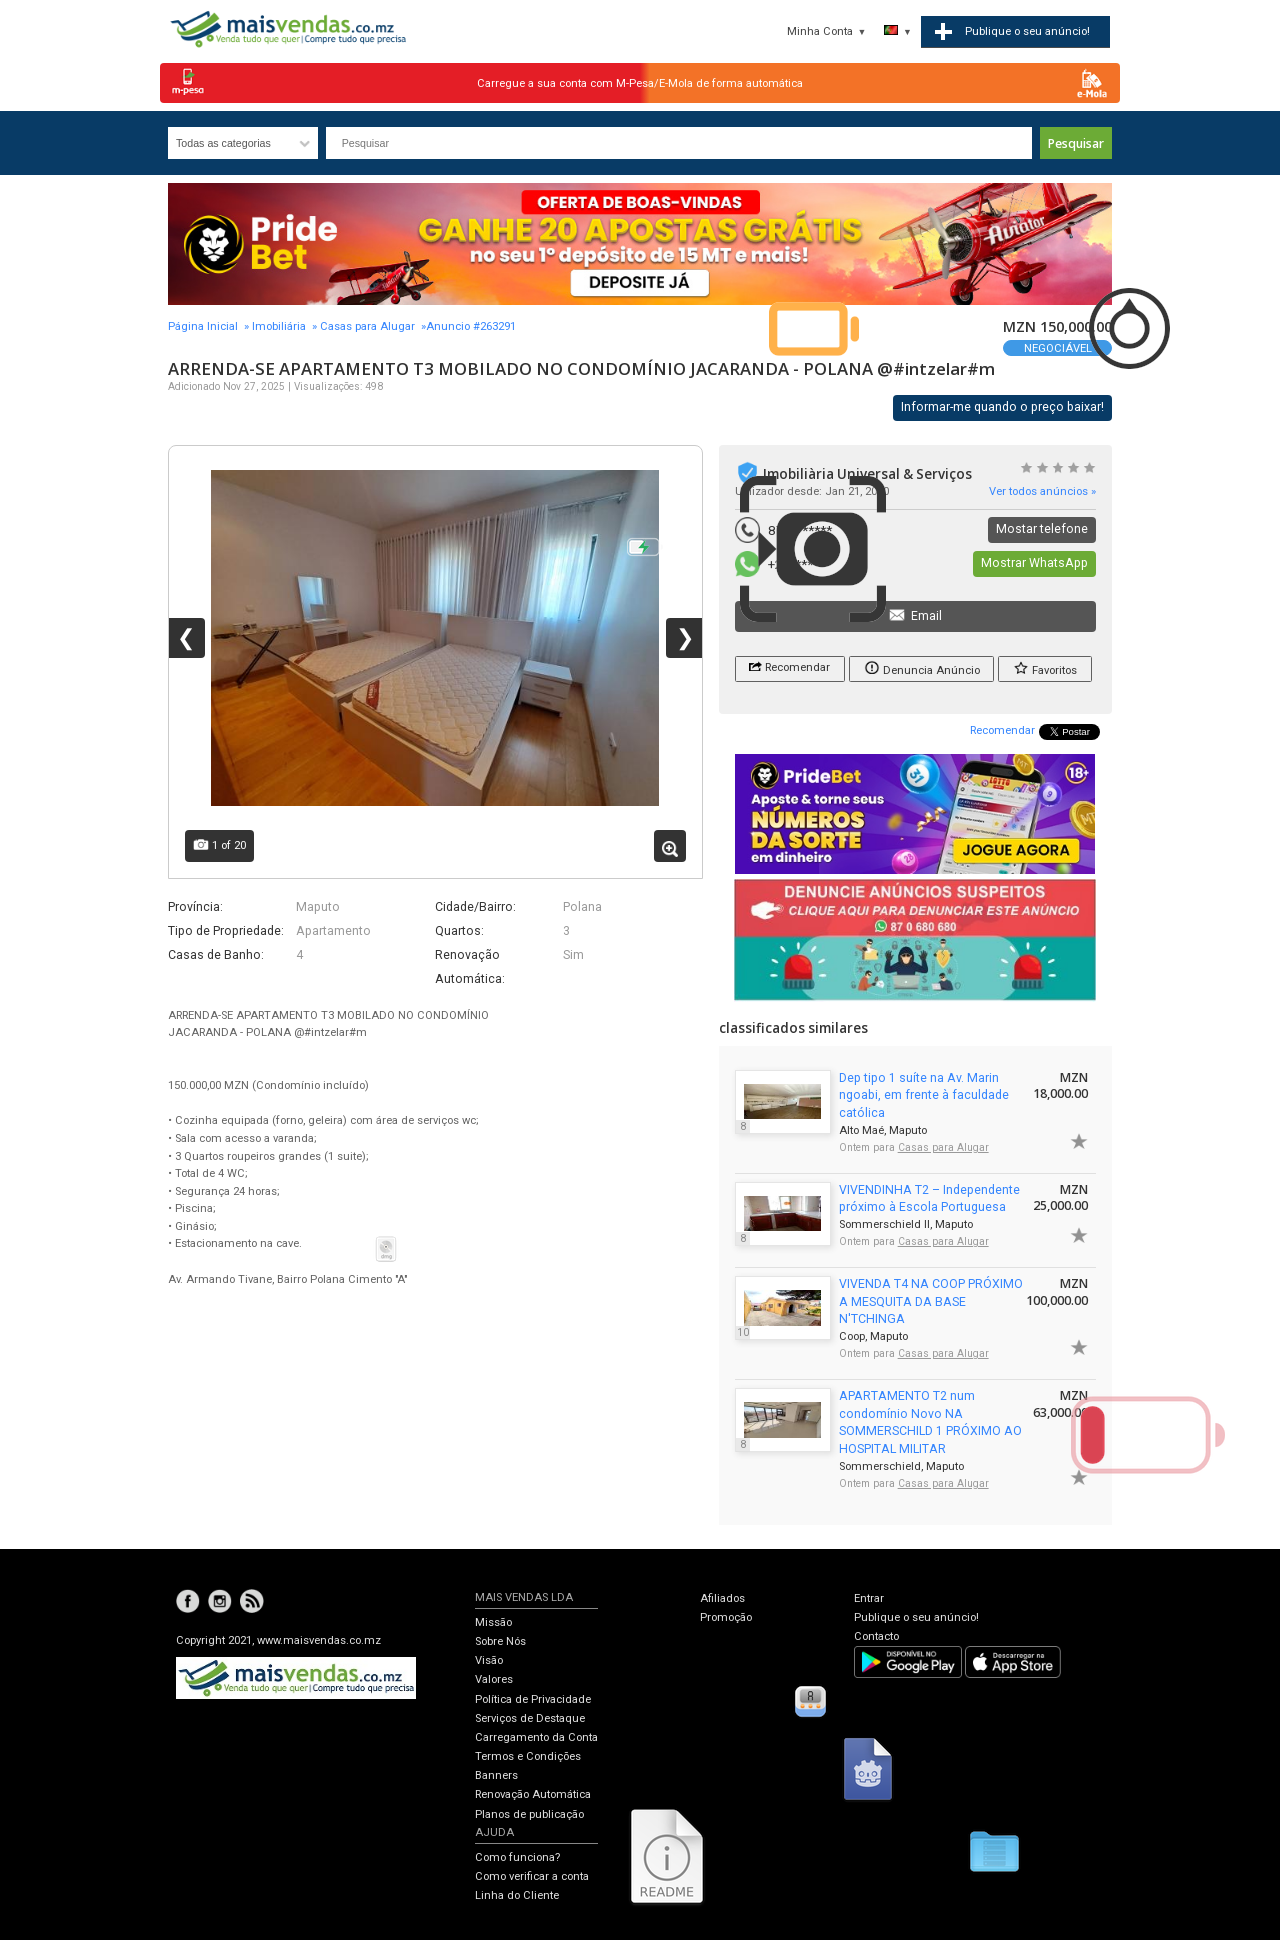  What do you see at coordinates (810, 1701) in the screenshot?
I see `open chromatic app for guitar tuning` at bounding box center [810, 1701].